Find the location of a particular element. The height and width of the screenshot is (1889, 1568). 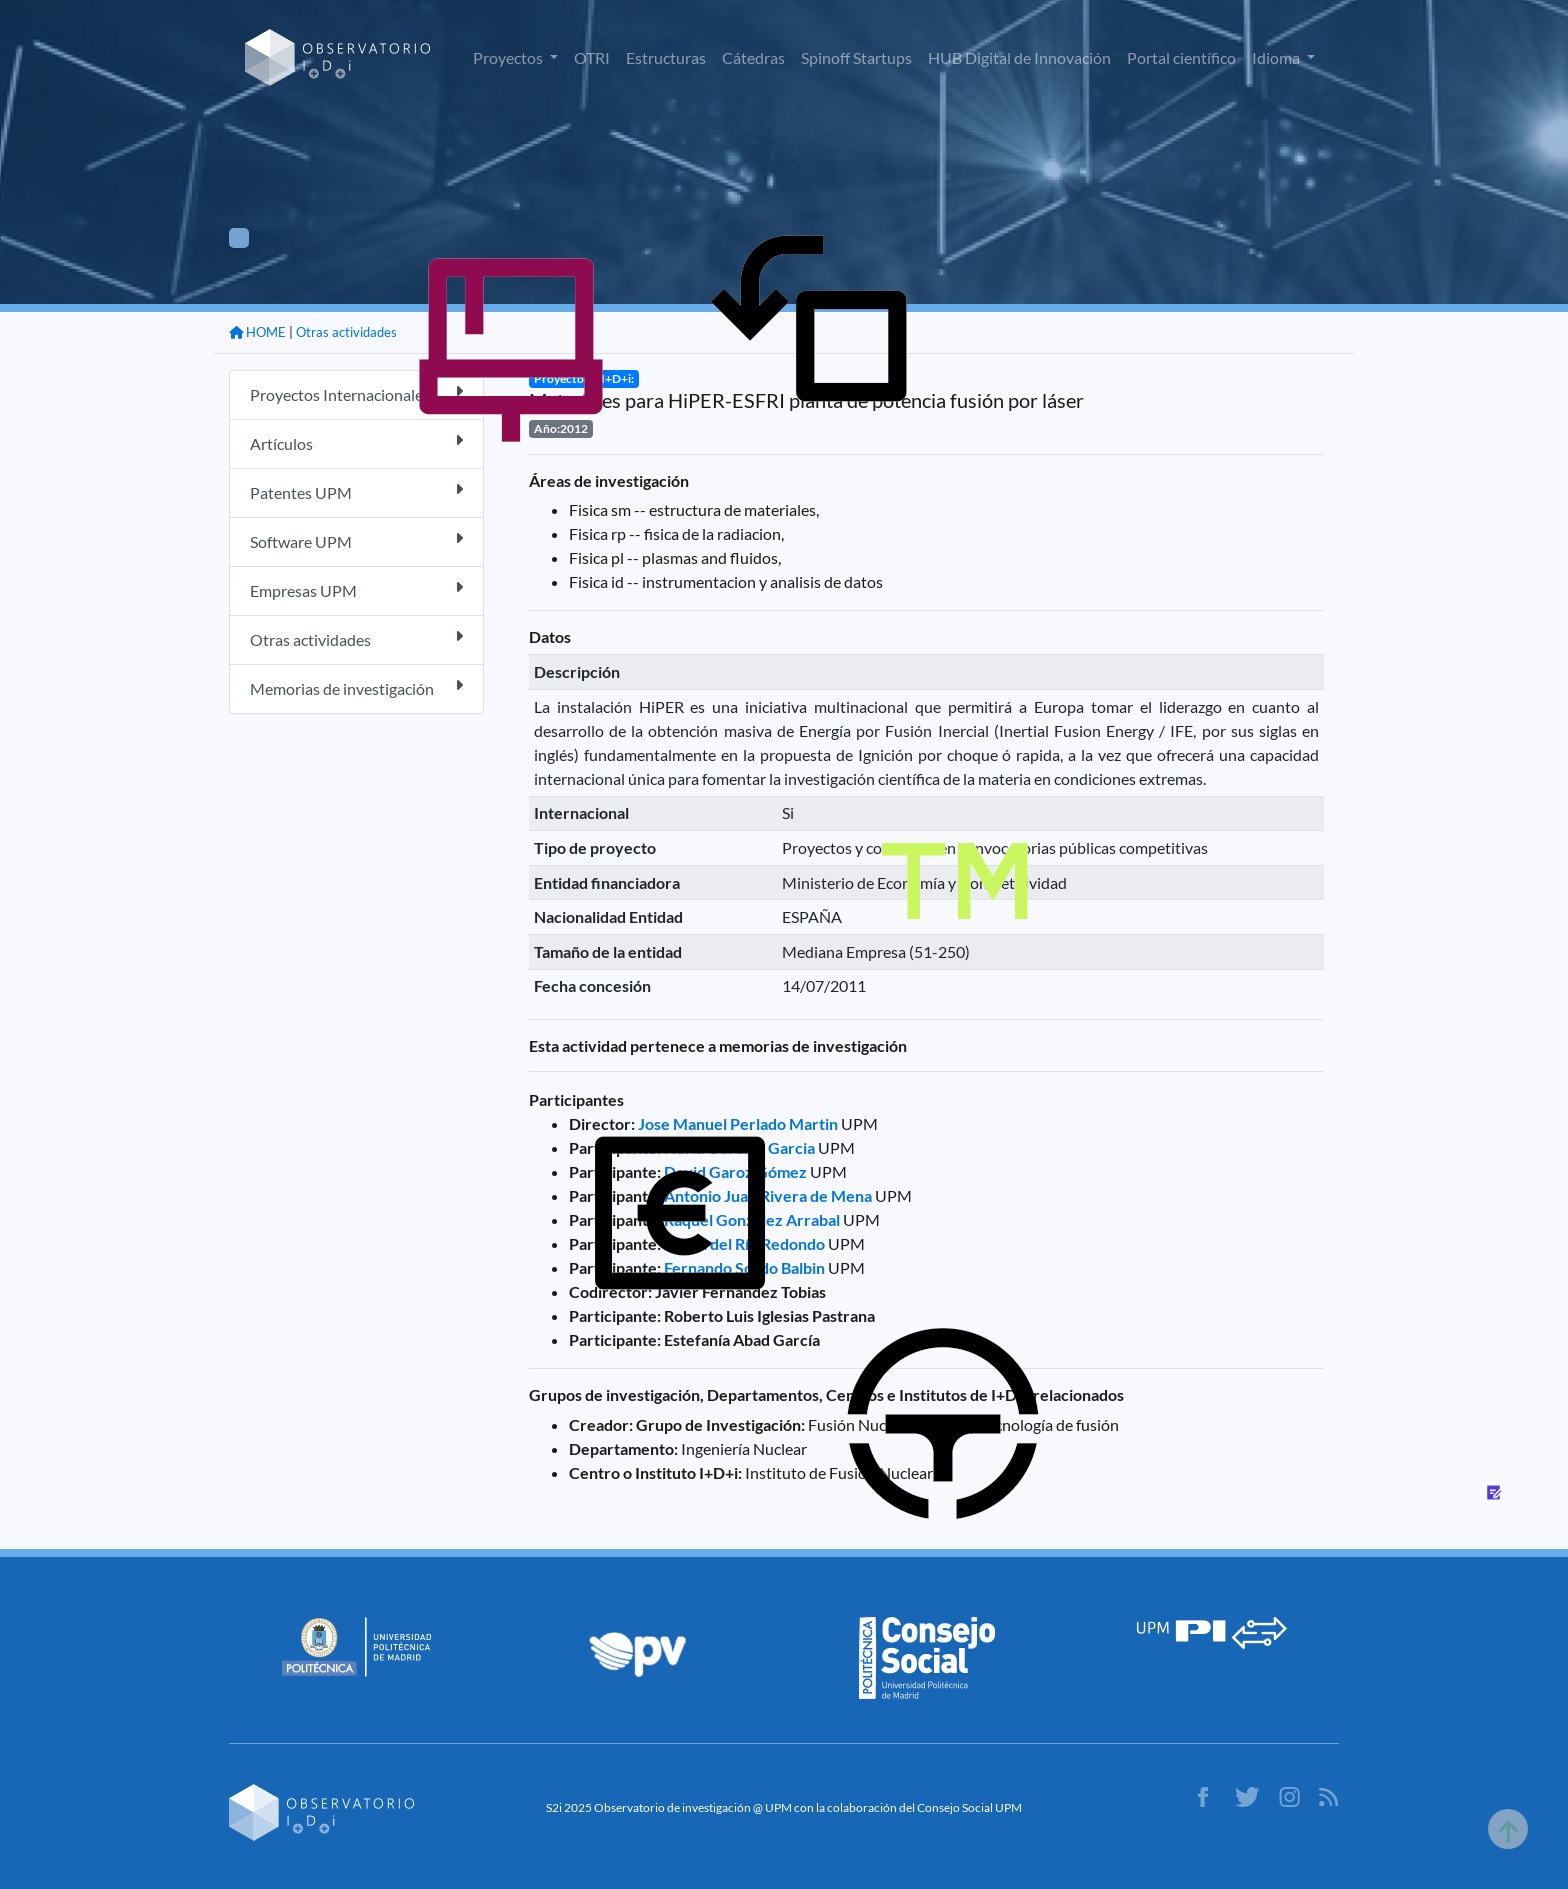

view euro currency settings is located at coordinates (680, 1213).